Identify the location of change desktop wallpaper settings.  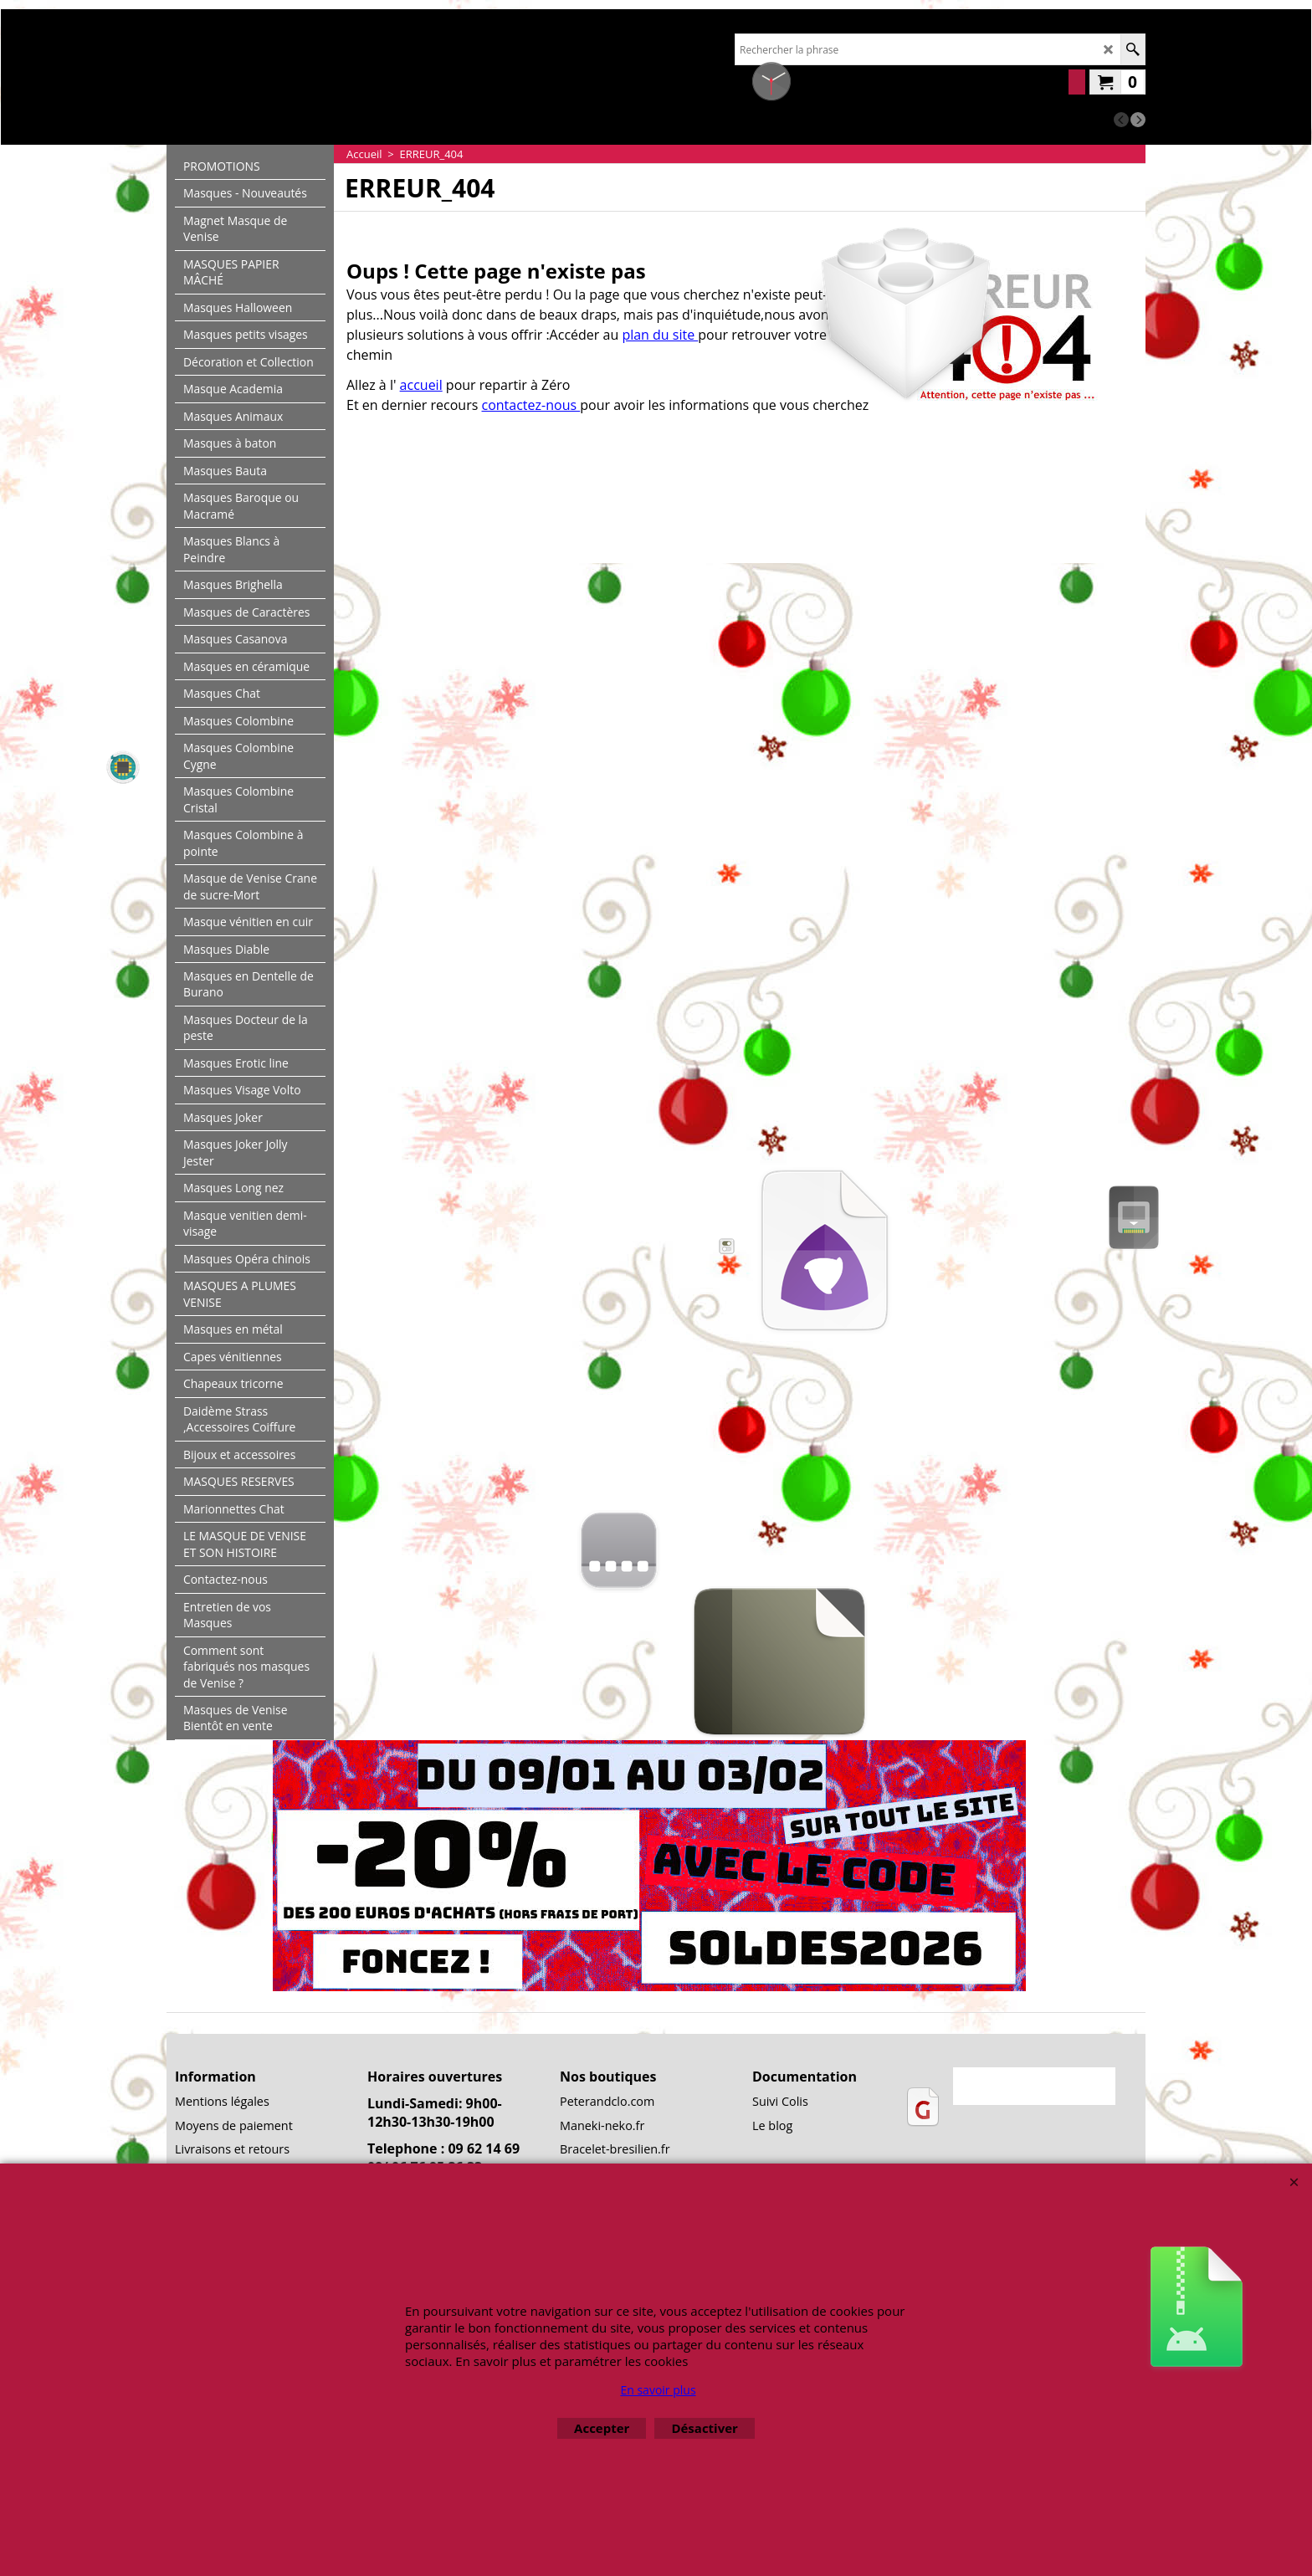
(779, 1655).